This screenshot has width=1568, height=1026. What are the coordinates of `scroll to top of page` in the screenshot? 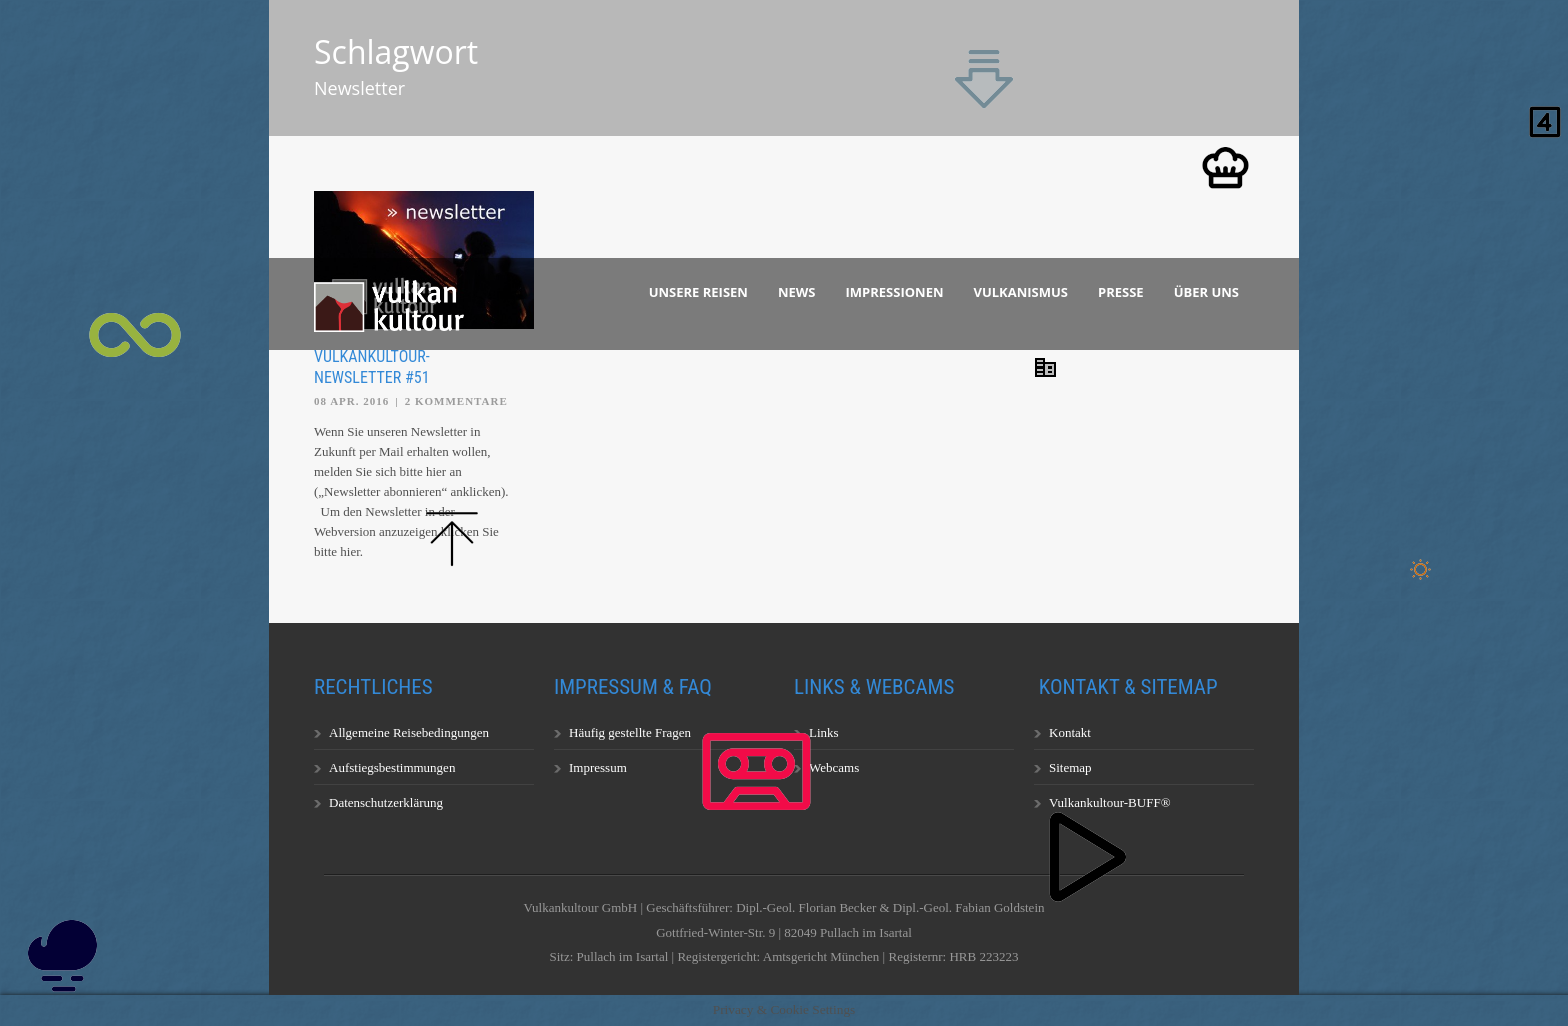 It's located at (452, 538).